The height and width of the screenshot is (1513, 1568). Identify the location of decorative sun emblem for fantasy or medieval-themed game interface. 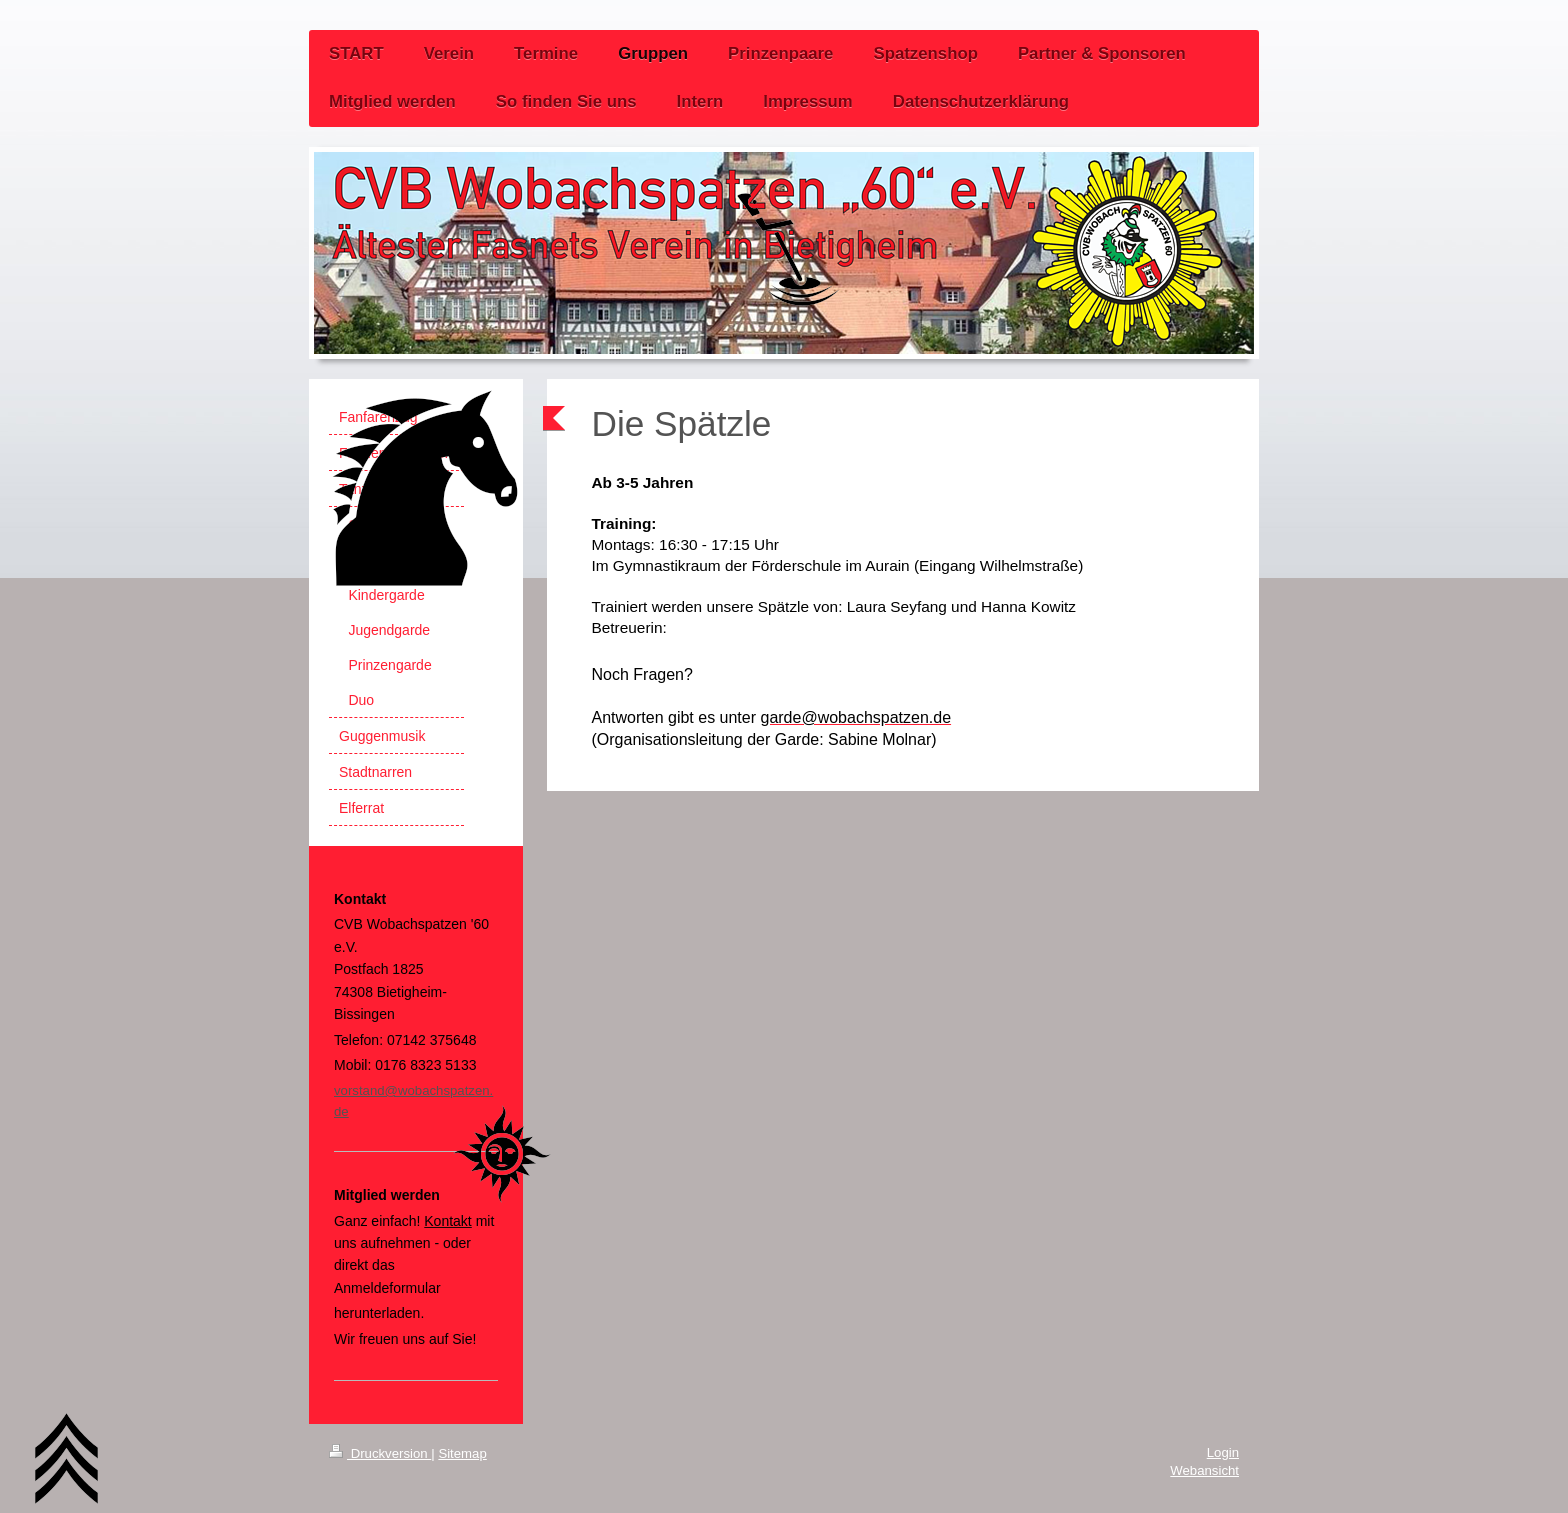
(502, 1154).